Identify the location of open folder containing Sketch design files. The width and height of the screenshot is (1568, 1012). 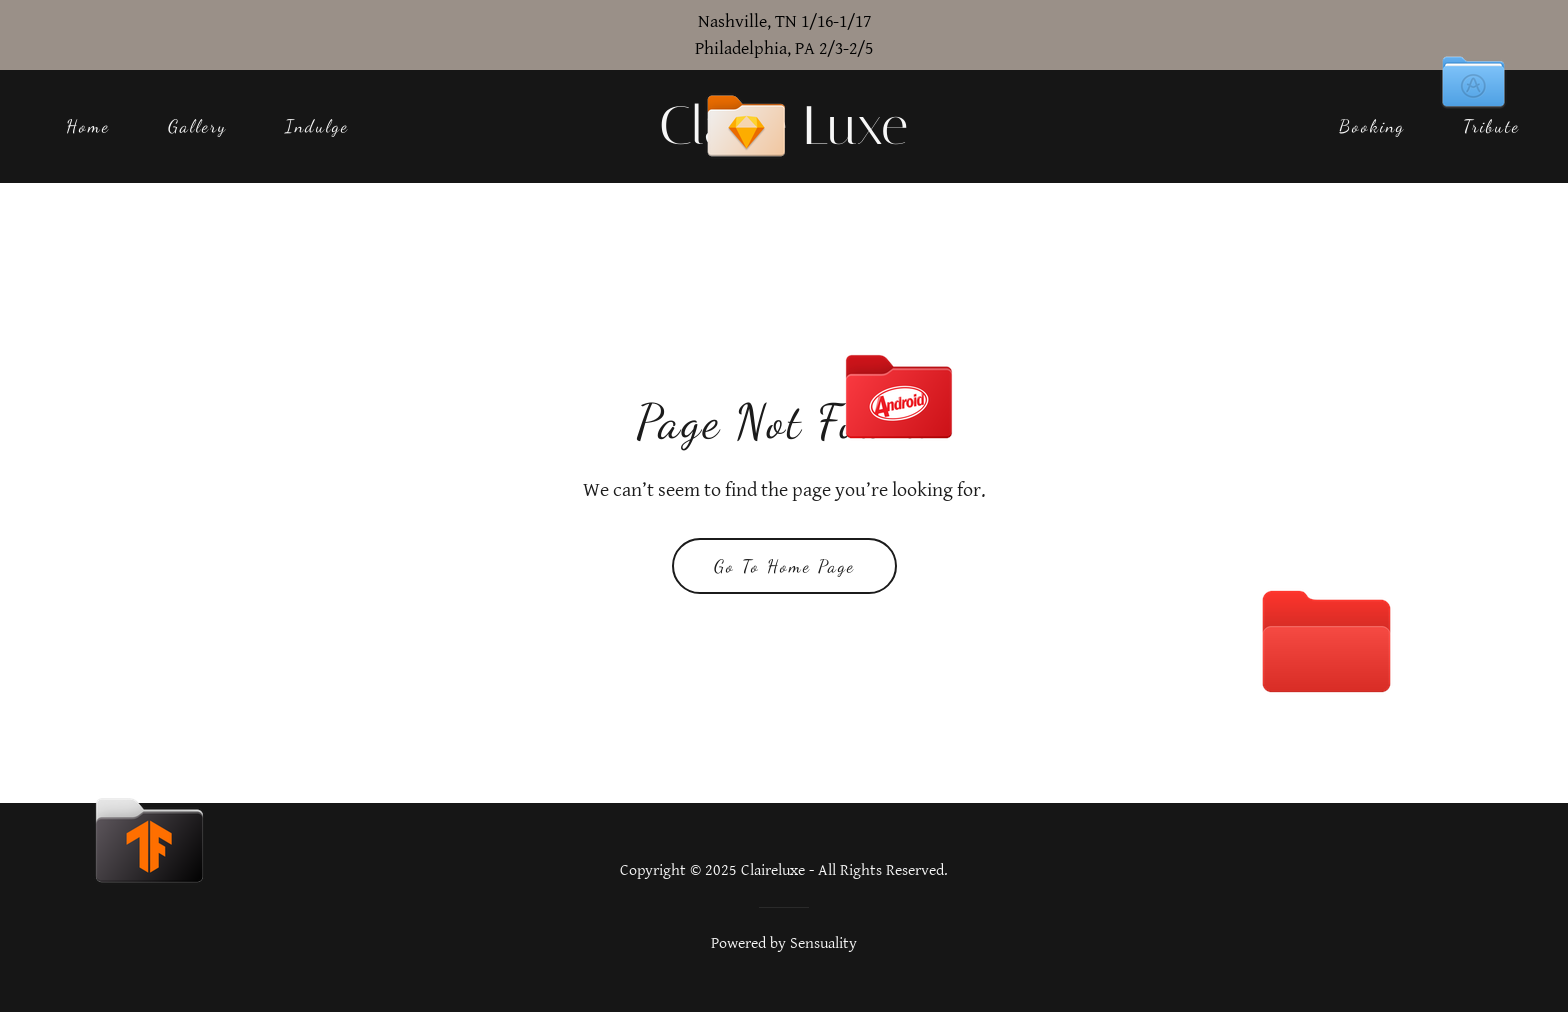
(746, 128).